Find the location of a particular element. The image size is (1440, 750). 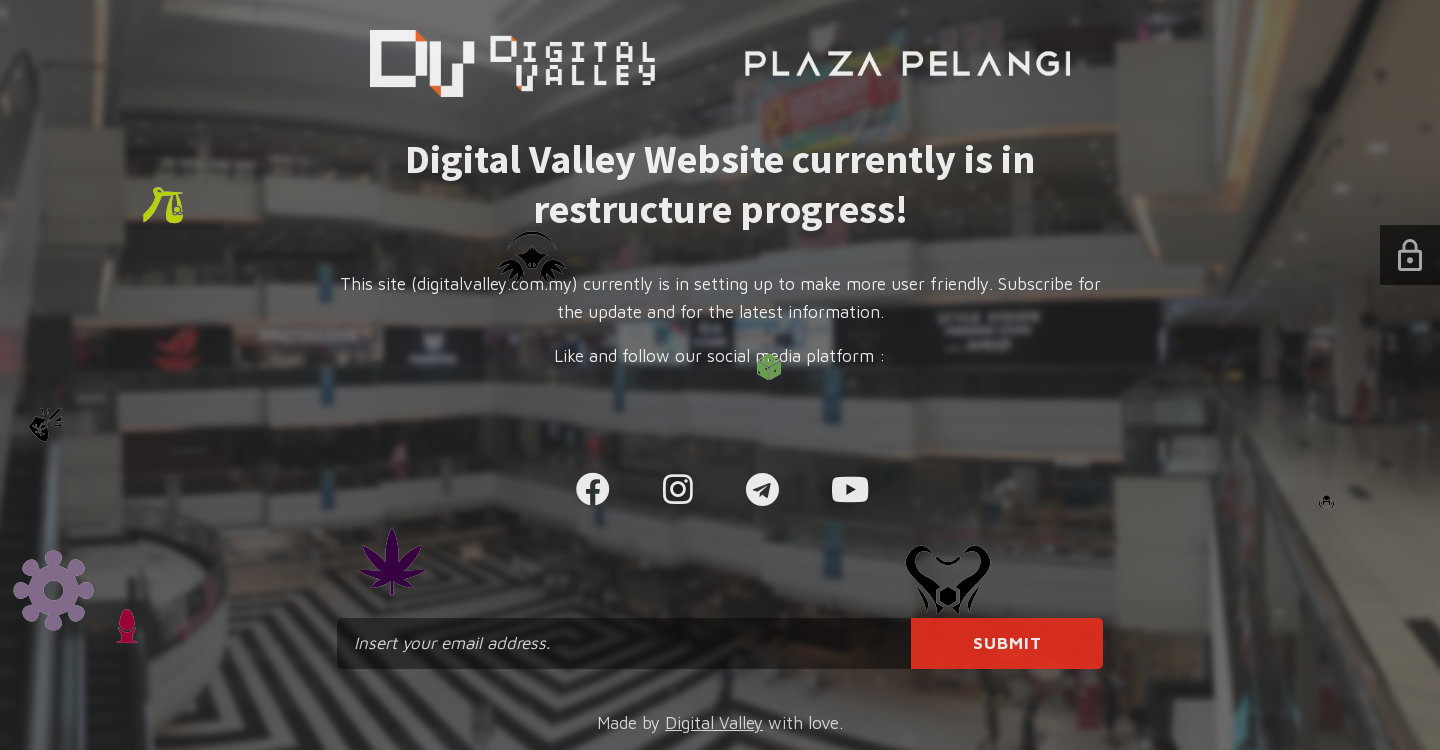

select egg pod vehicle or transport is located at coordinates (127, 626).